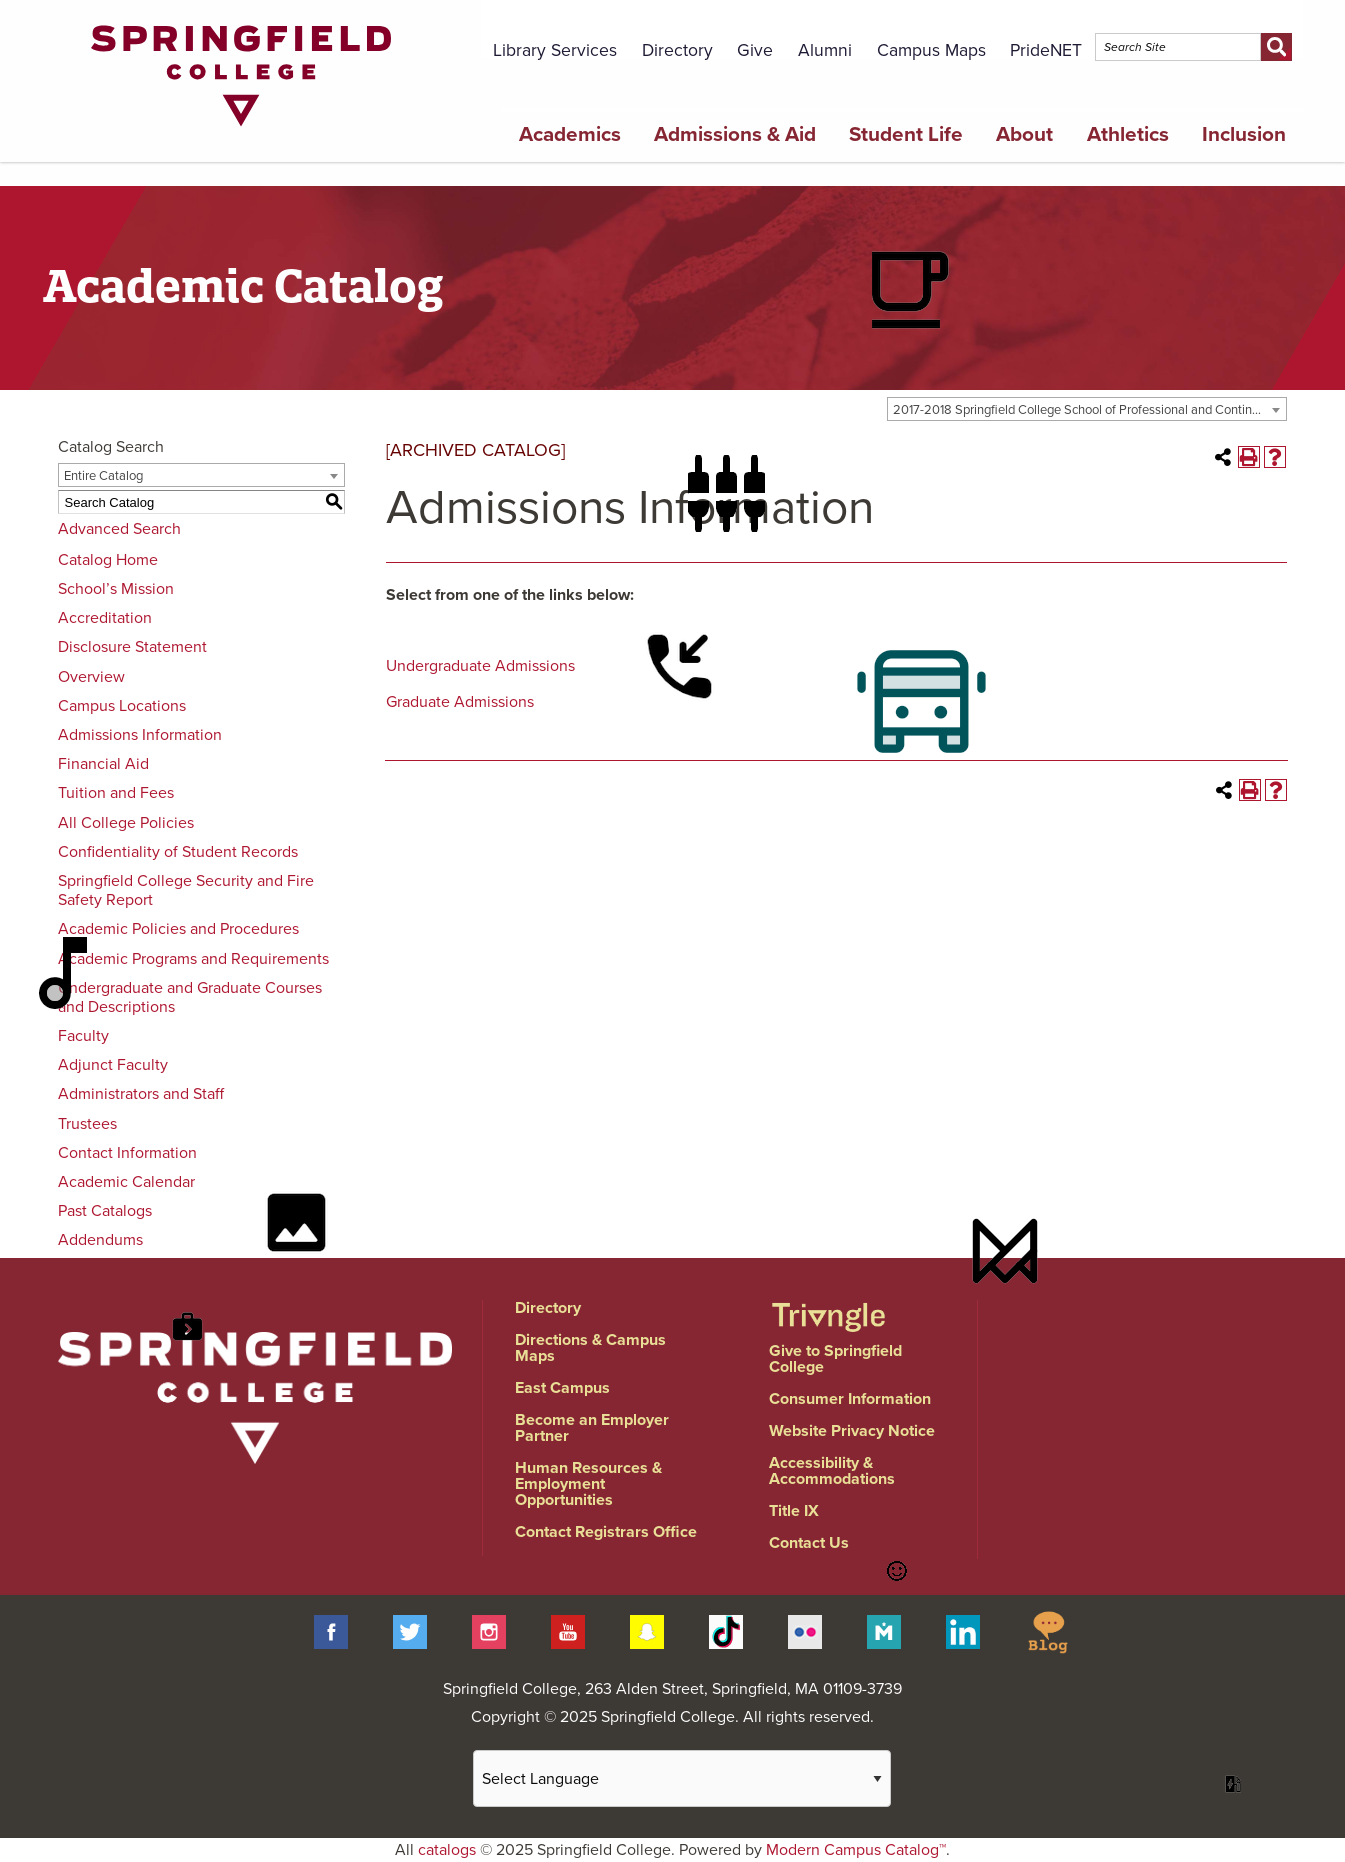 The height and width of the screenshot is (1862, 1345). What do you see at coordinates (679, 666) in the screenshot?
I see `indicates a missed call that needs to be returned` at bounding box center [679, 666].